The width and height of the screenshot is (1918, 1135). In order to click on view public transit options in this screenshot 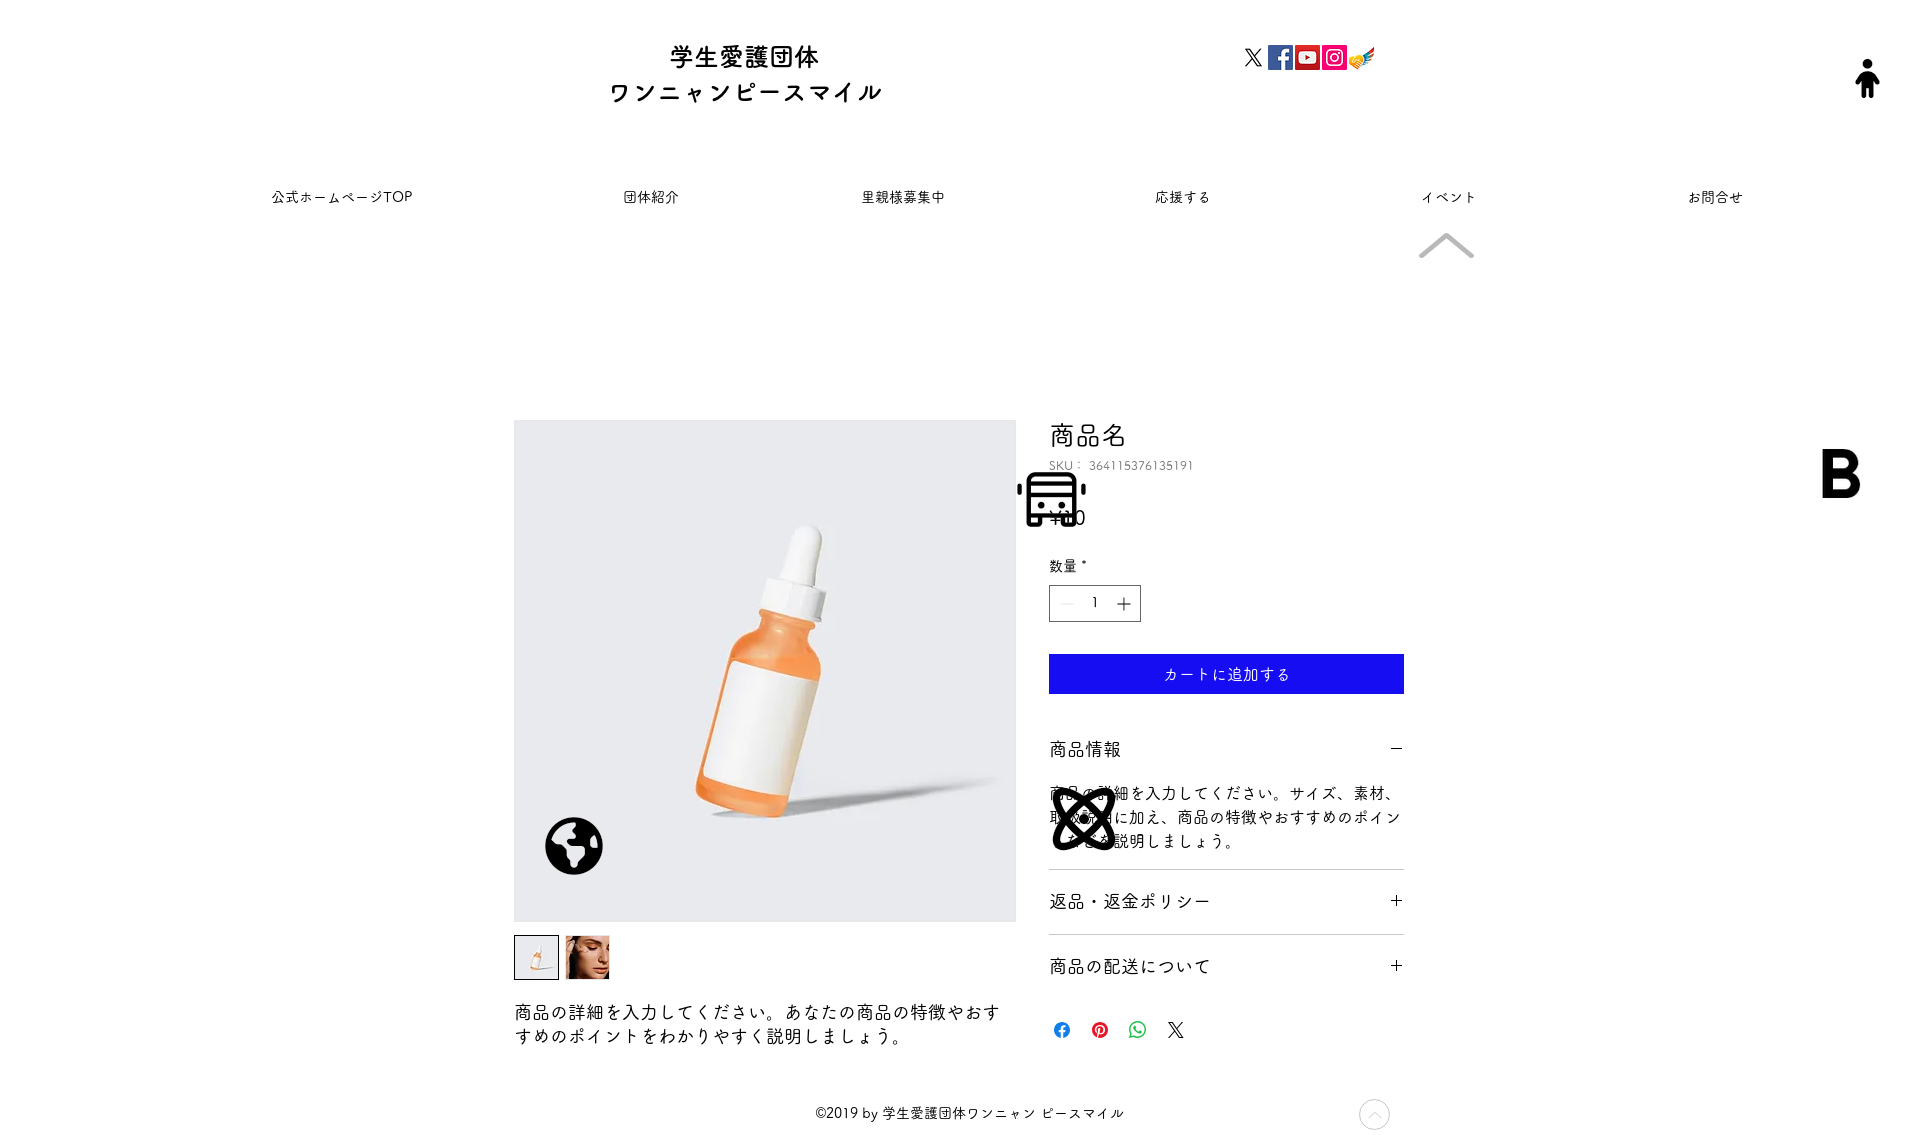, I will do `click(1051, 499)`.